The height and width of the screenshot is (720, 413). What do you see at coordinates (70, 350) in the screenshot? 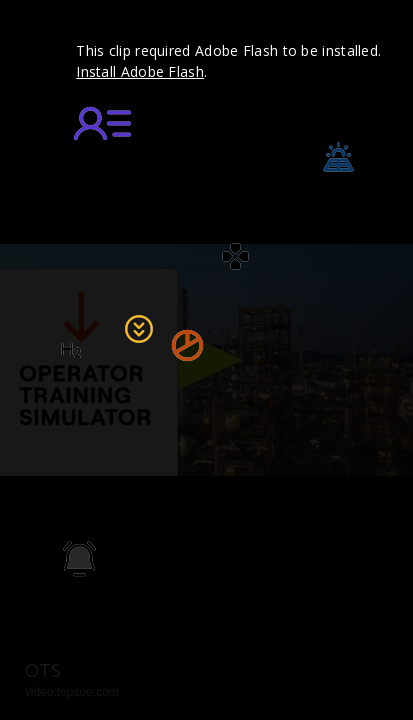
I see `format text as heading level 2` at bounding box center [70, 350].